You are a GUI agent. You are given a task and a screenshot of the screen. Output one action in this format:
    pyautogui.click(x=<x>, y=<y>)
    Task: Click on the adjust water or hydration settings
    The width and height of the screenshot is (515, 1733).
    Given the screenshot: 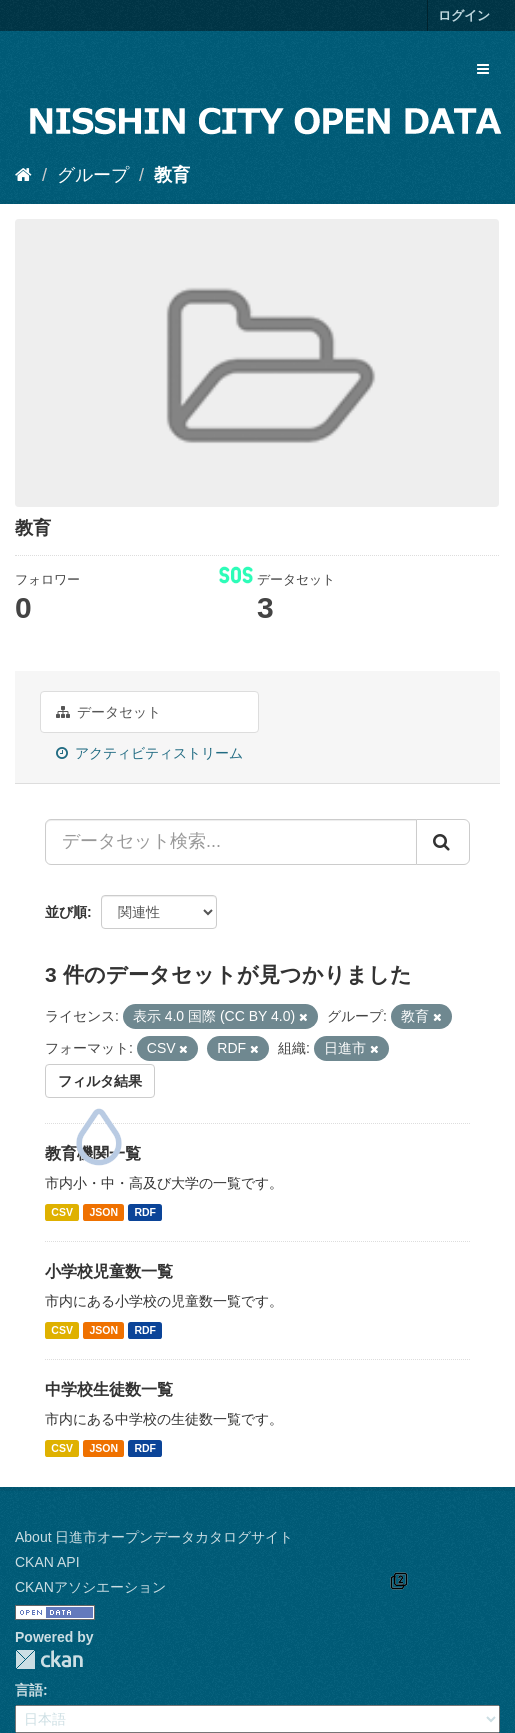 What is the action you would take?
    pyautogui.click(x=99, y=1137)
    